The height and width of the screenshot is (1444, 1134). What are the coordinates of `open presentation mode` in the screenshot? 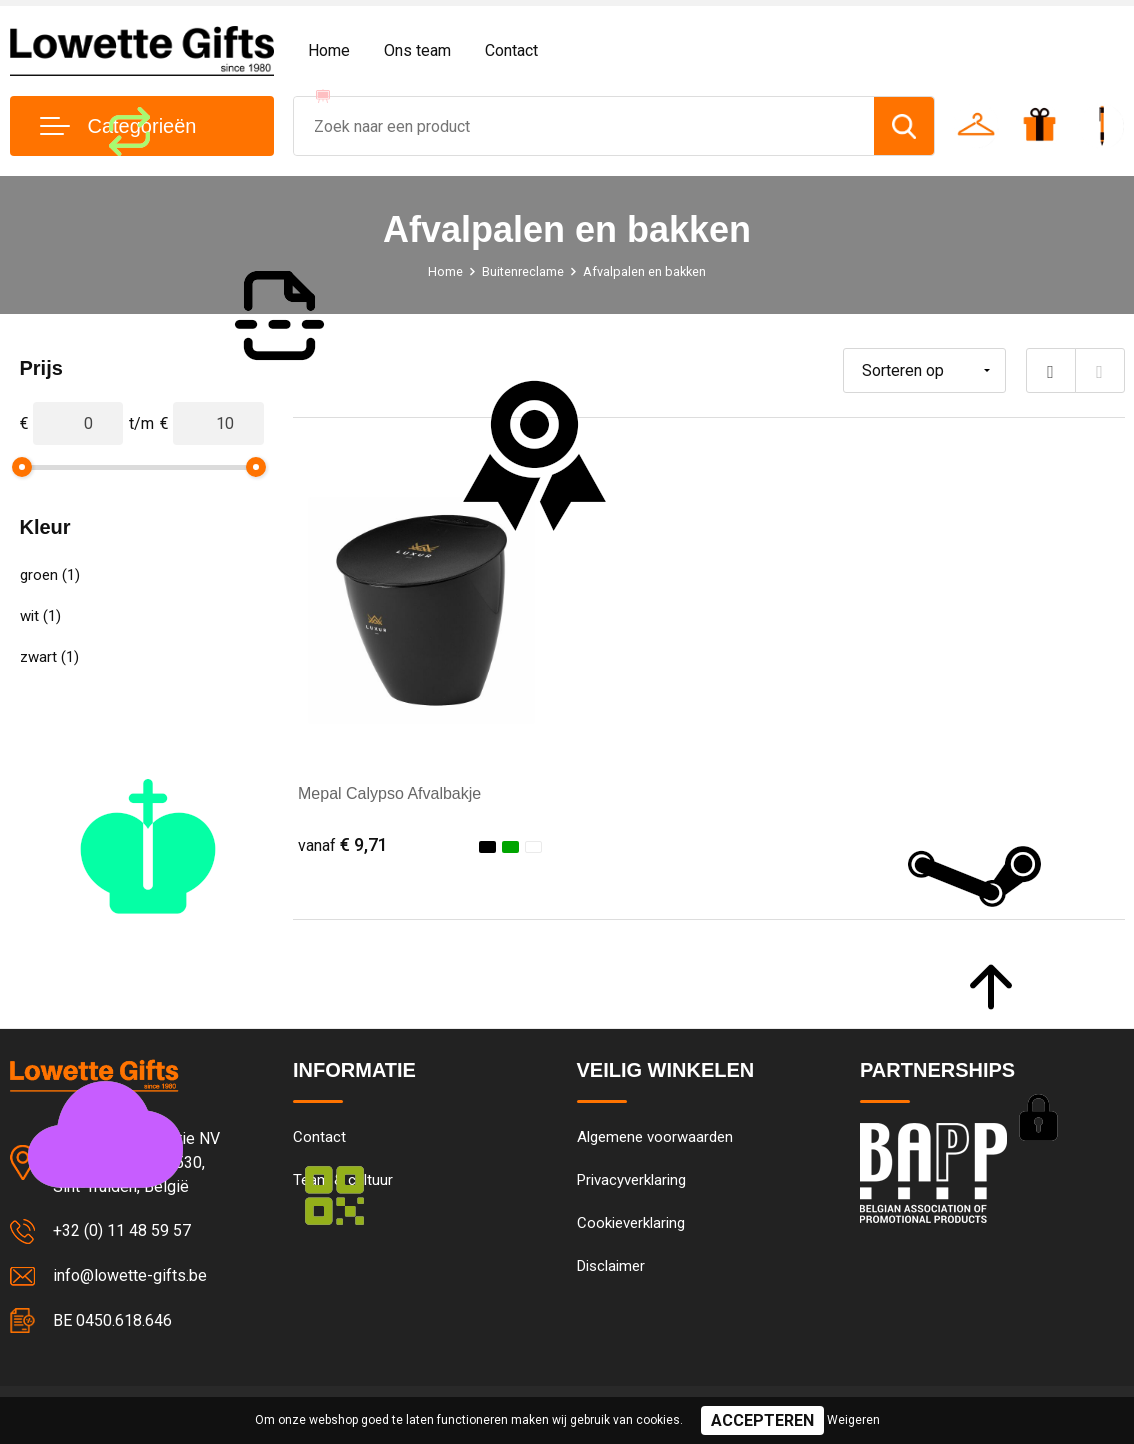 It's located at (323, 96).